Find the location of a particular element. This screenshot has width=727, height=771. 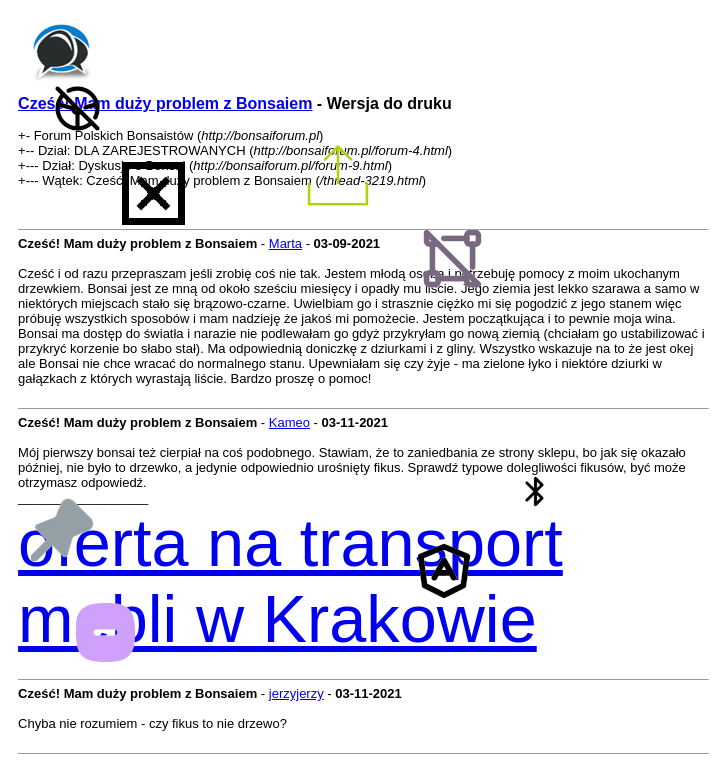

toggle bluetooth connectivity is located at coordinates (535, 491).